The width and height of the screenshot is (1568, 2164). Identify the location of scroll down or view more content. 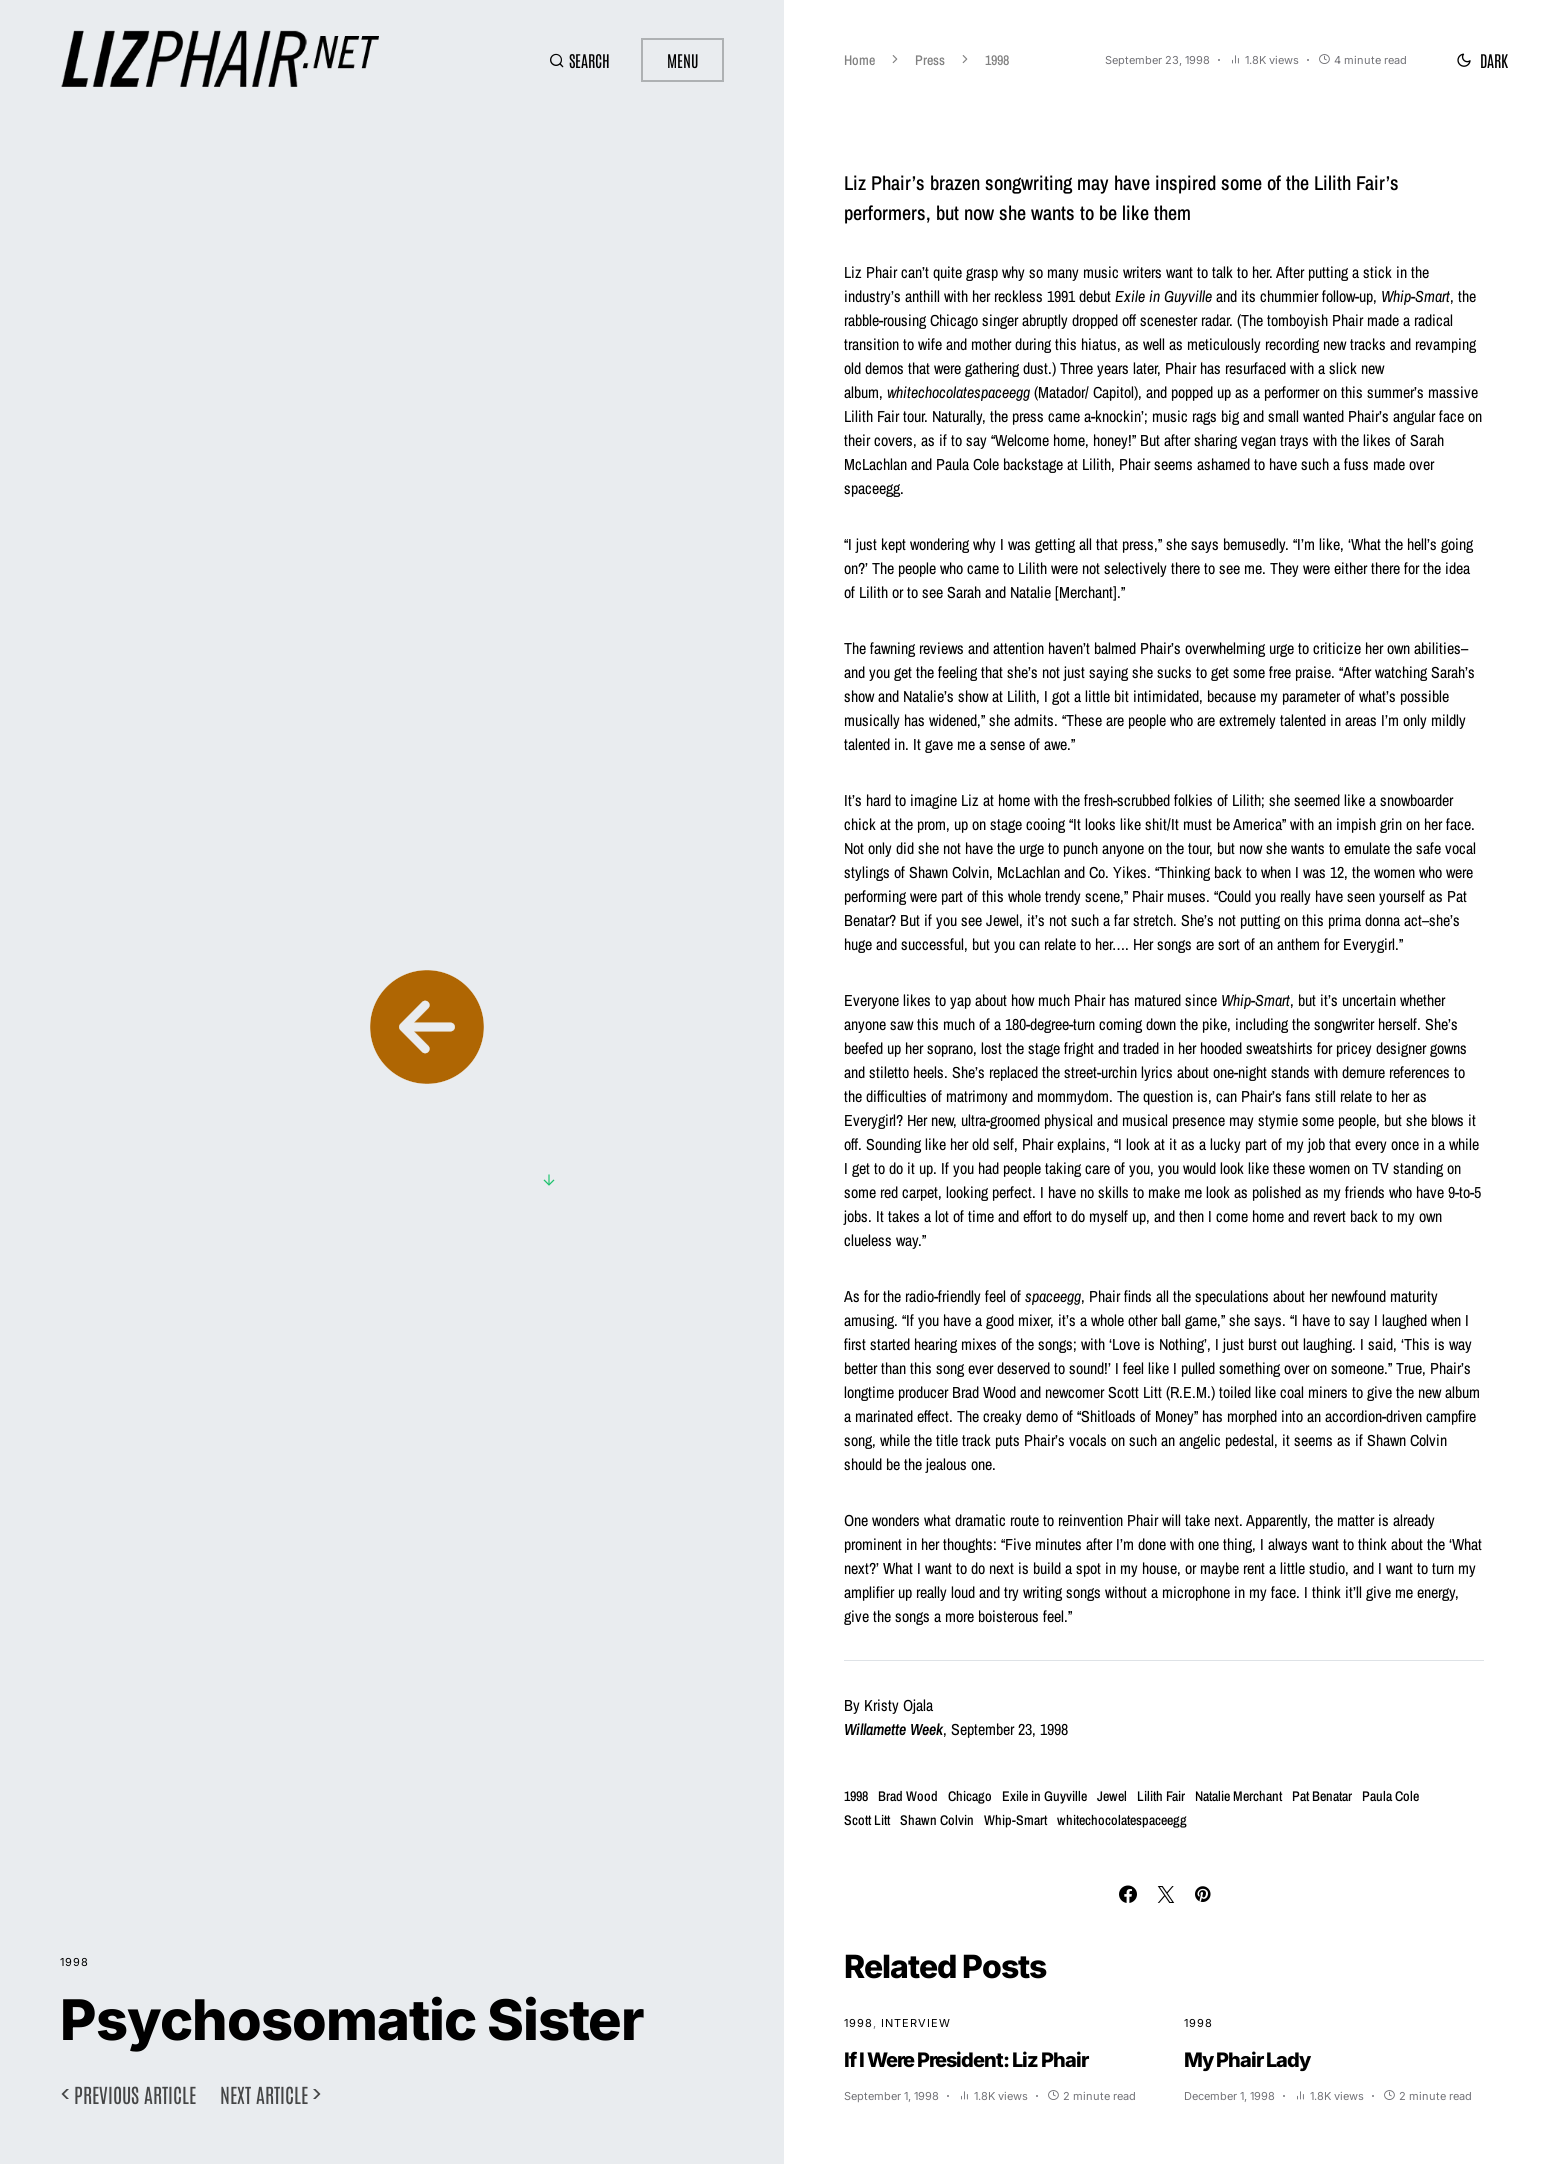
(549, 1180).